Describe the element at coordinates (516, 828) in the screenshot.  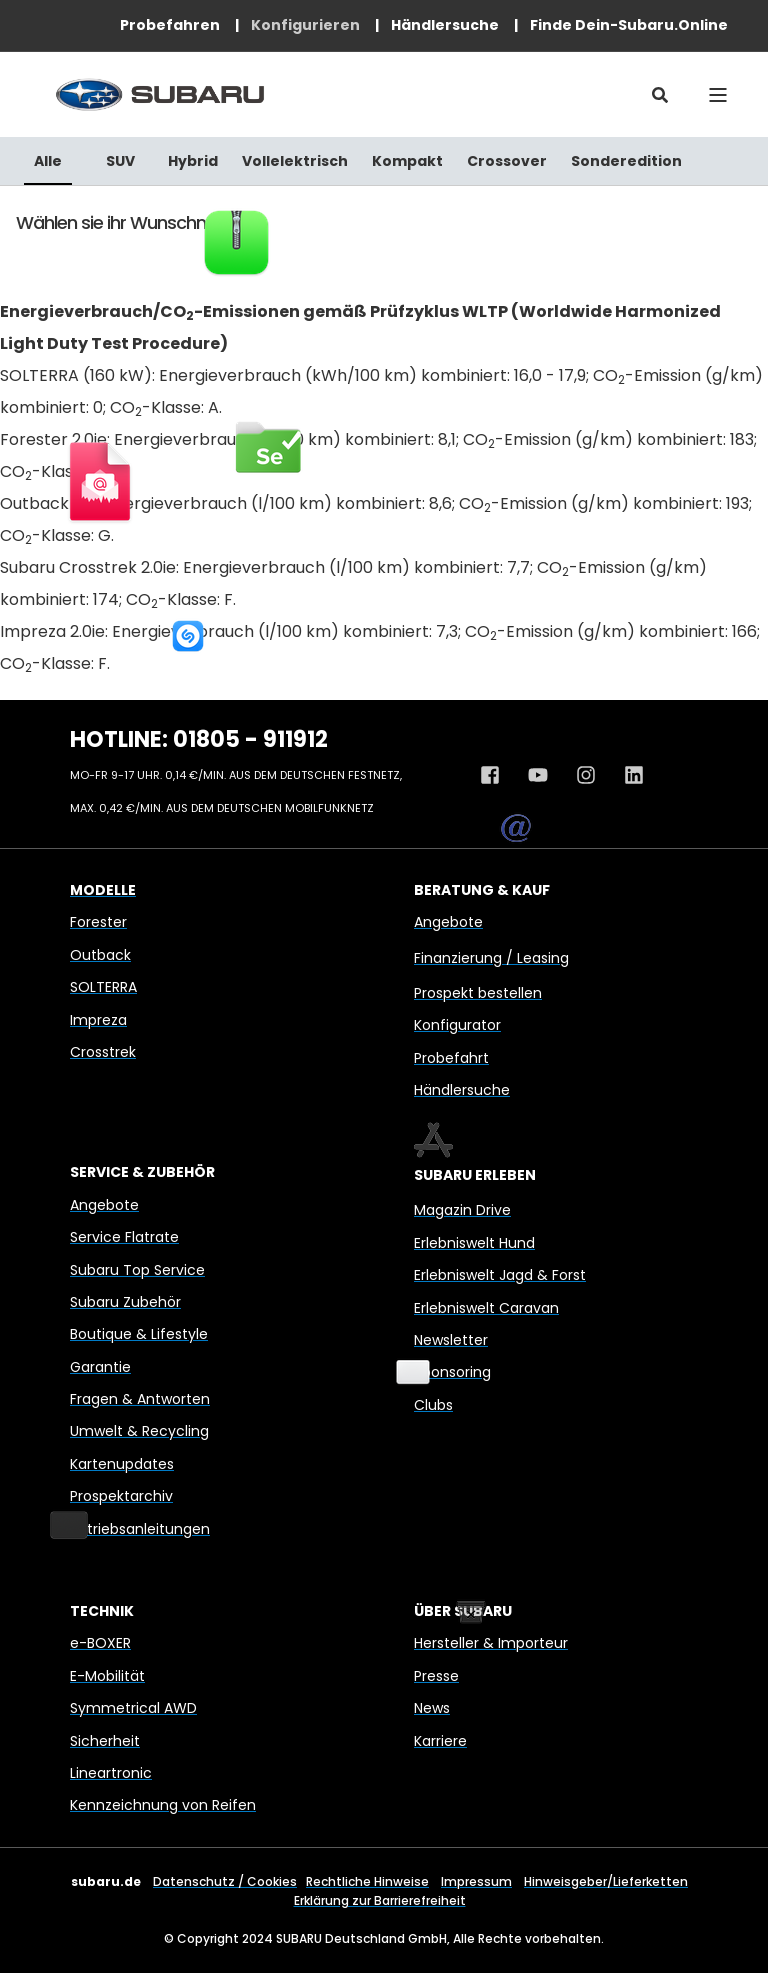
I see `open an internet location or web shortcut` at that location.